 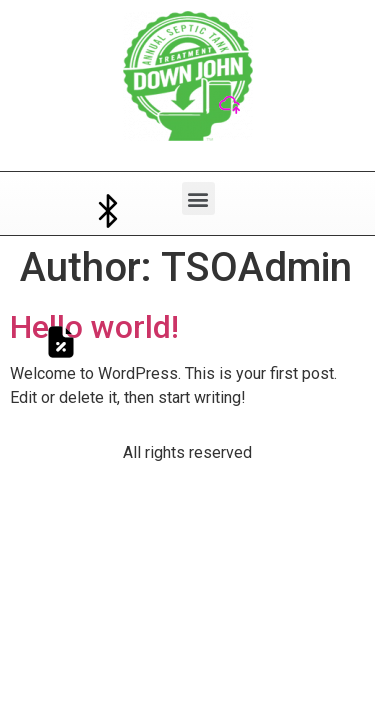 What do you see at coordinates (108, 211) in the screenshot?
I see `toggle bluetooth connectivity` at bounding box center [108, 211].